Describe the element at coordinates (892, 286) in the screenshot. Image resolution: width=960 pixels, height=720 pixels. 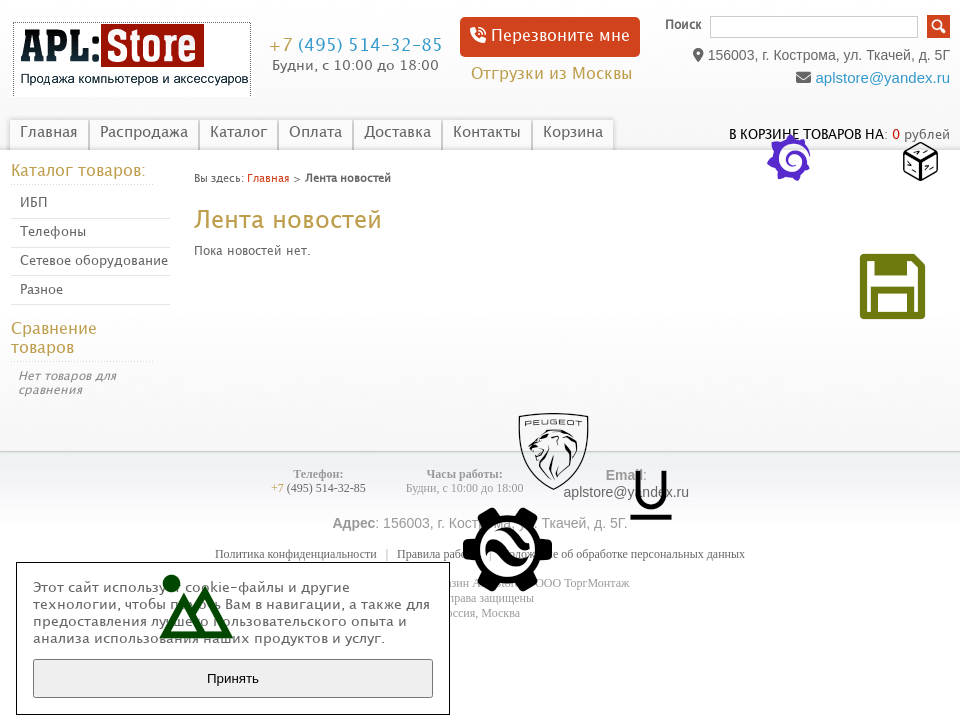
I see `save current file or document` at that location.